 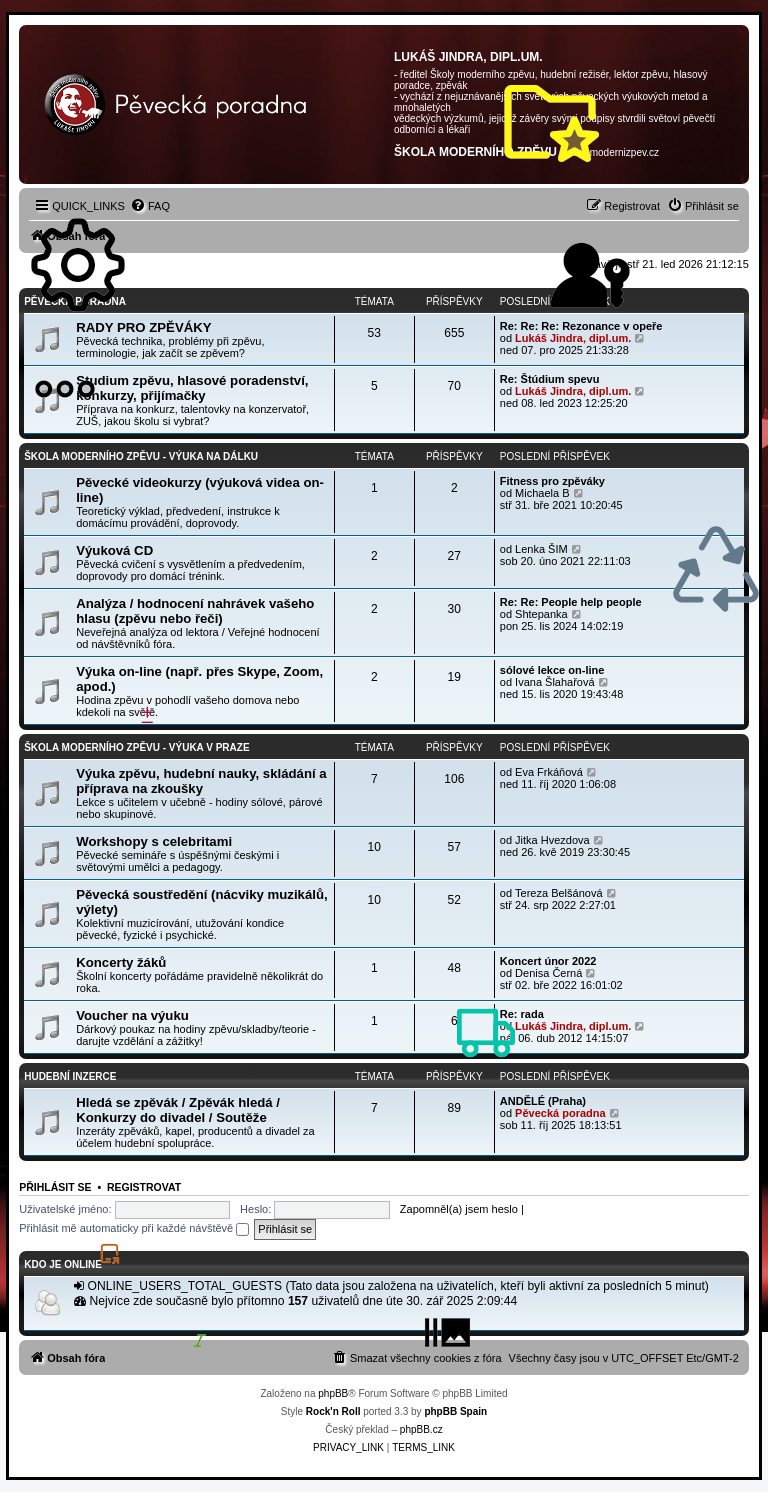 What do you see at coordinates (716, 569) in the screenshot?
I see `recycle or dispose of item responsibly` at bounding box center [716, 569].